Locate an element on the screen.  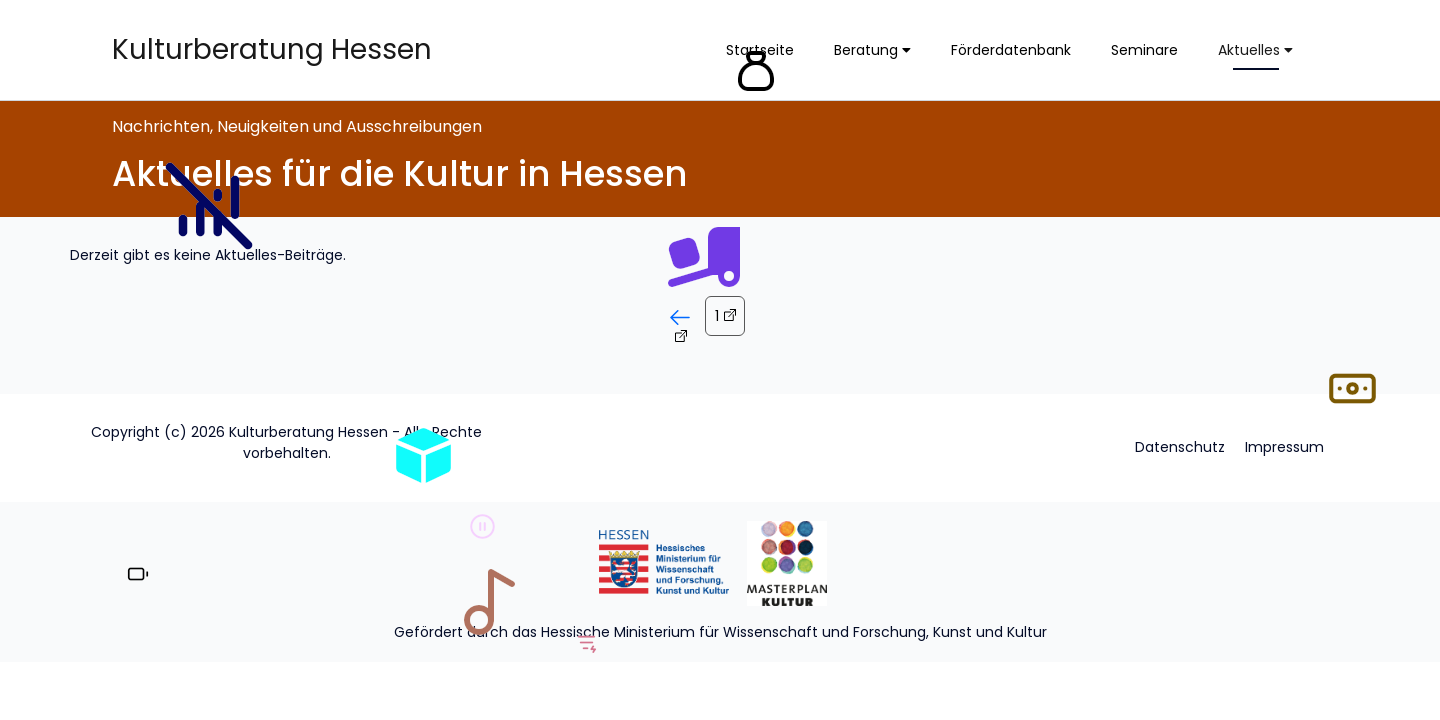
indicates order is being loaded for delivery is located at coordinates (704, 255).